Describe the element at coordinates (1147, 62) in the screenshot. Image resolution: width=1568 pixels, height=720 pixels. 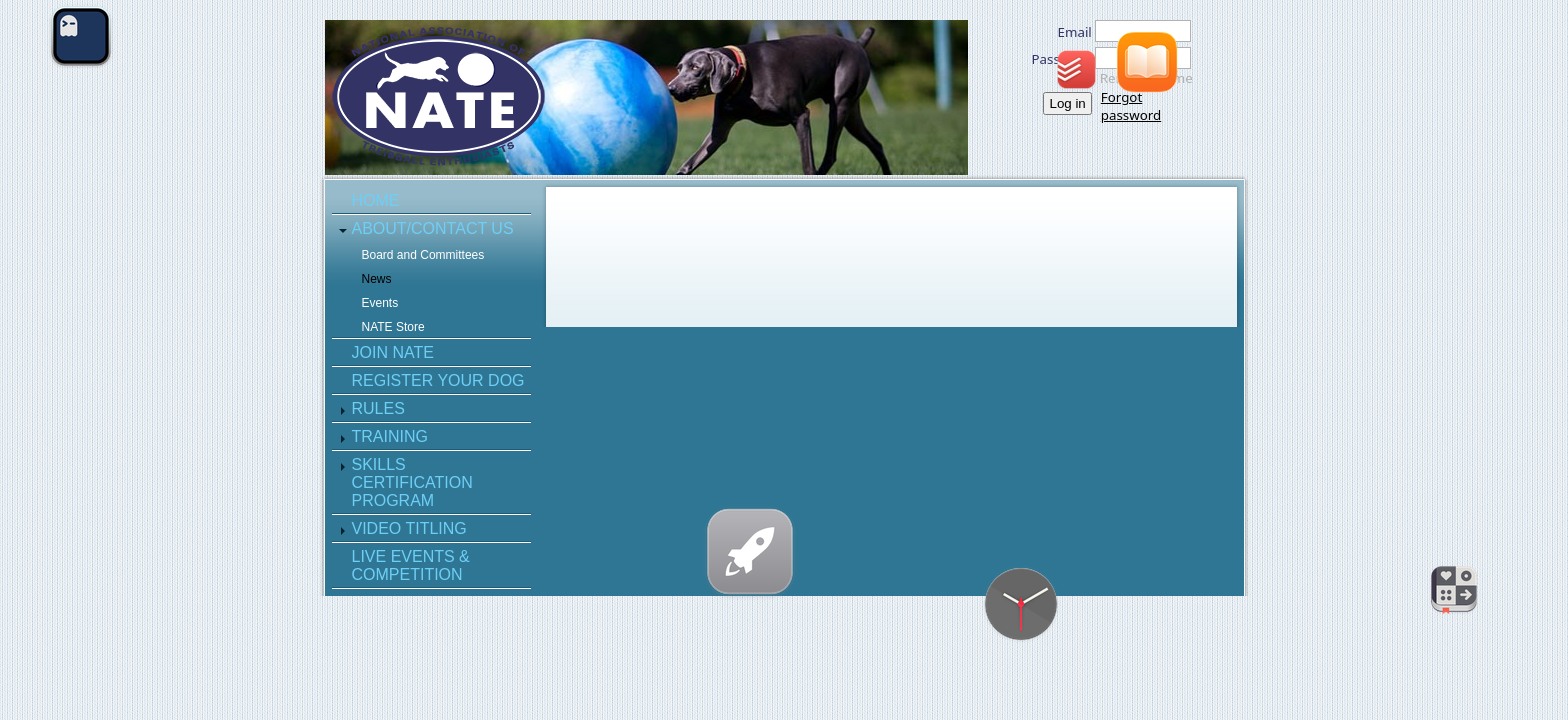
I see `open the Books app` at that location.